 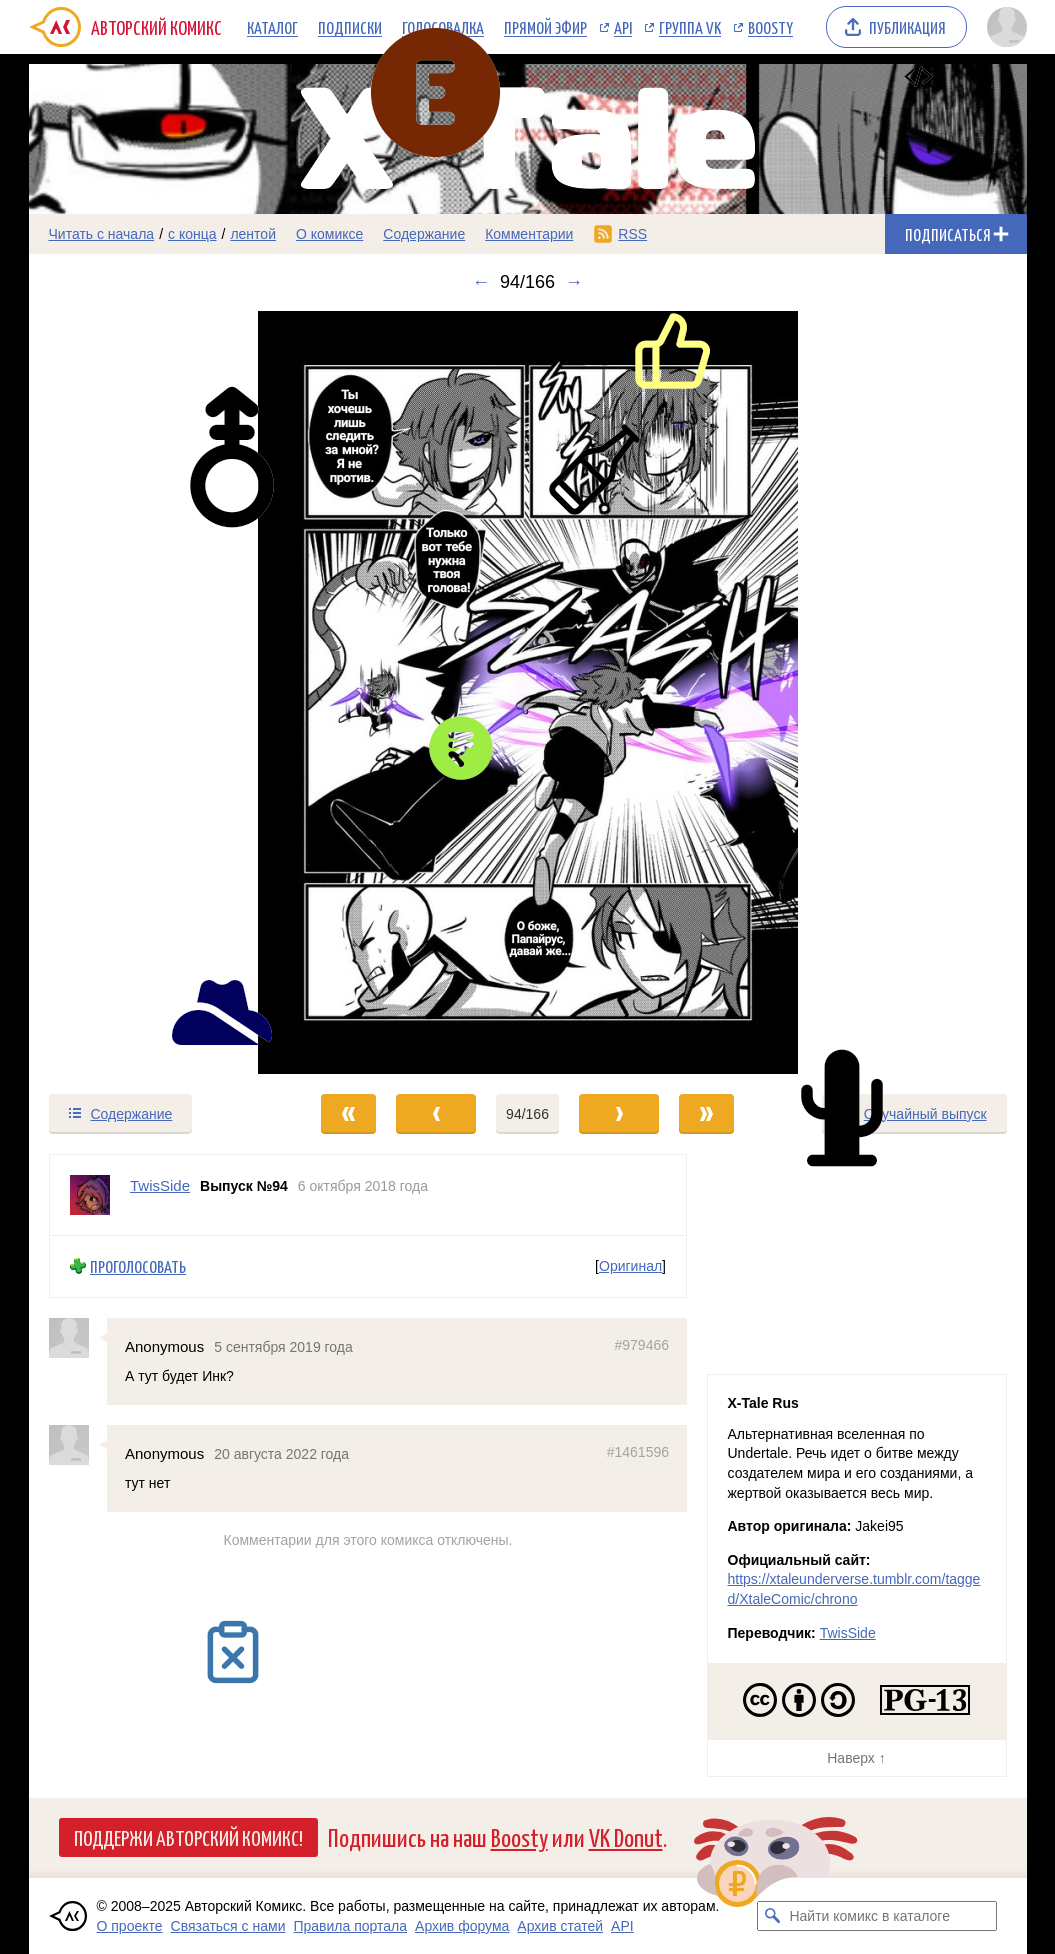 What do you see at coordinates (461, 748) in the screenshot?
I see `indicates Indian rupee currency or payment` at bounding box center [461, 748].